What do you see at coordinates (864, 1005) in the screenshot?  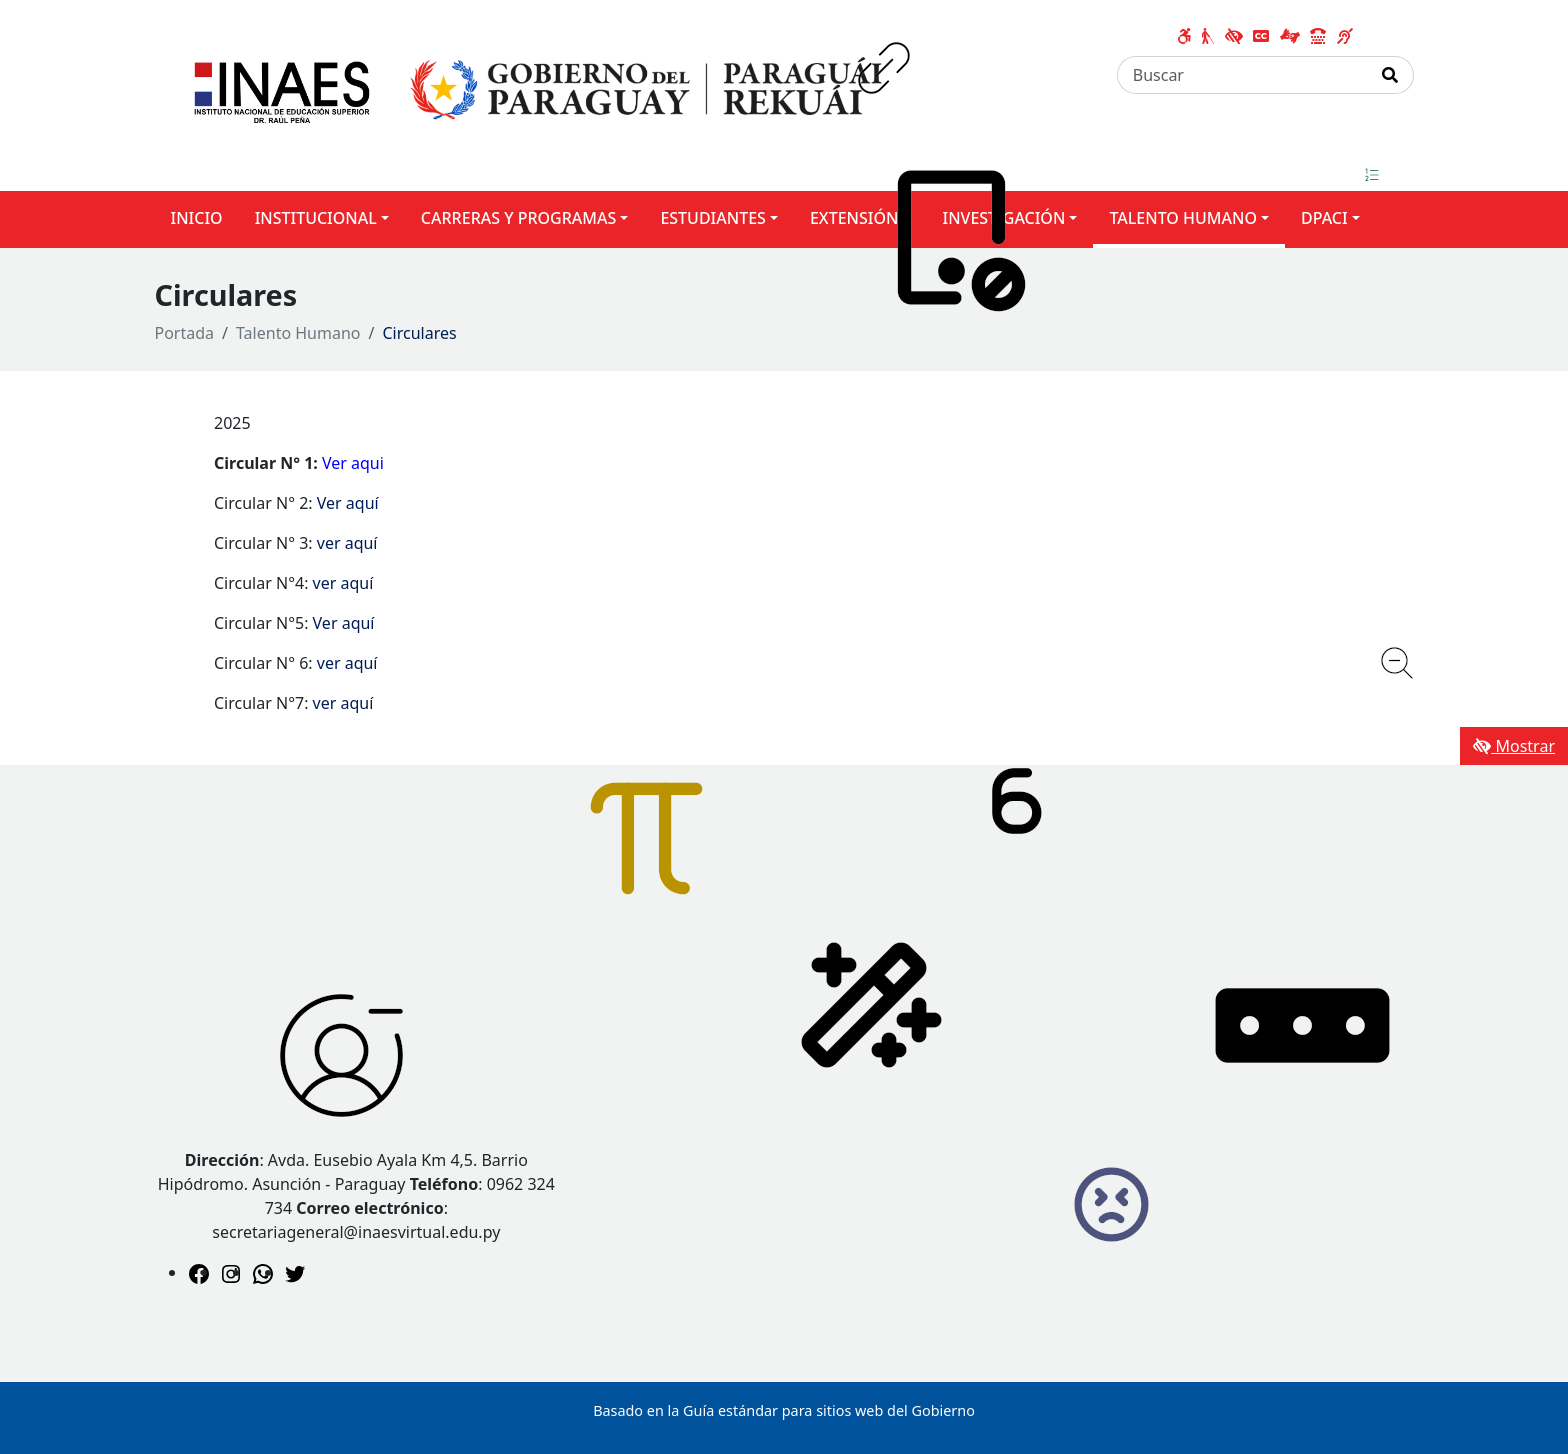 I see `apply auto-enhance or smart adjustments` at bounding box center [864, 1005].